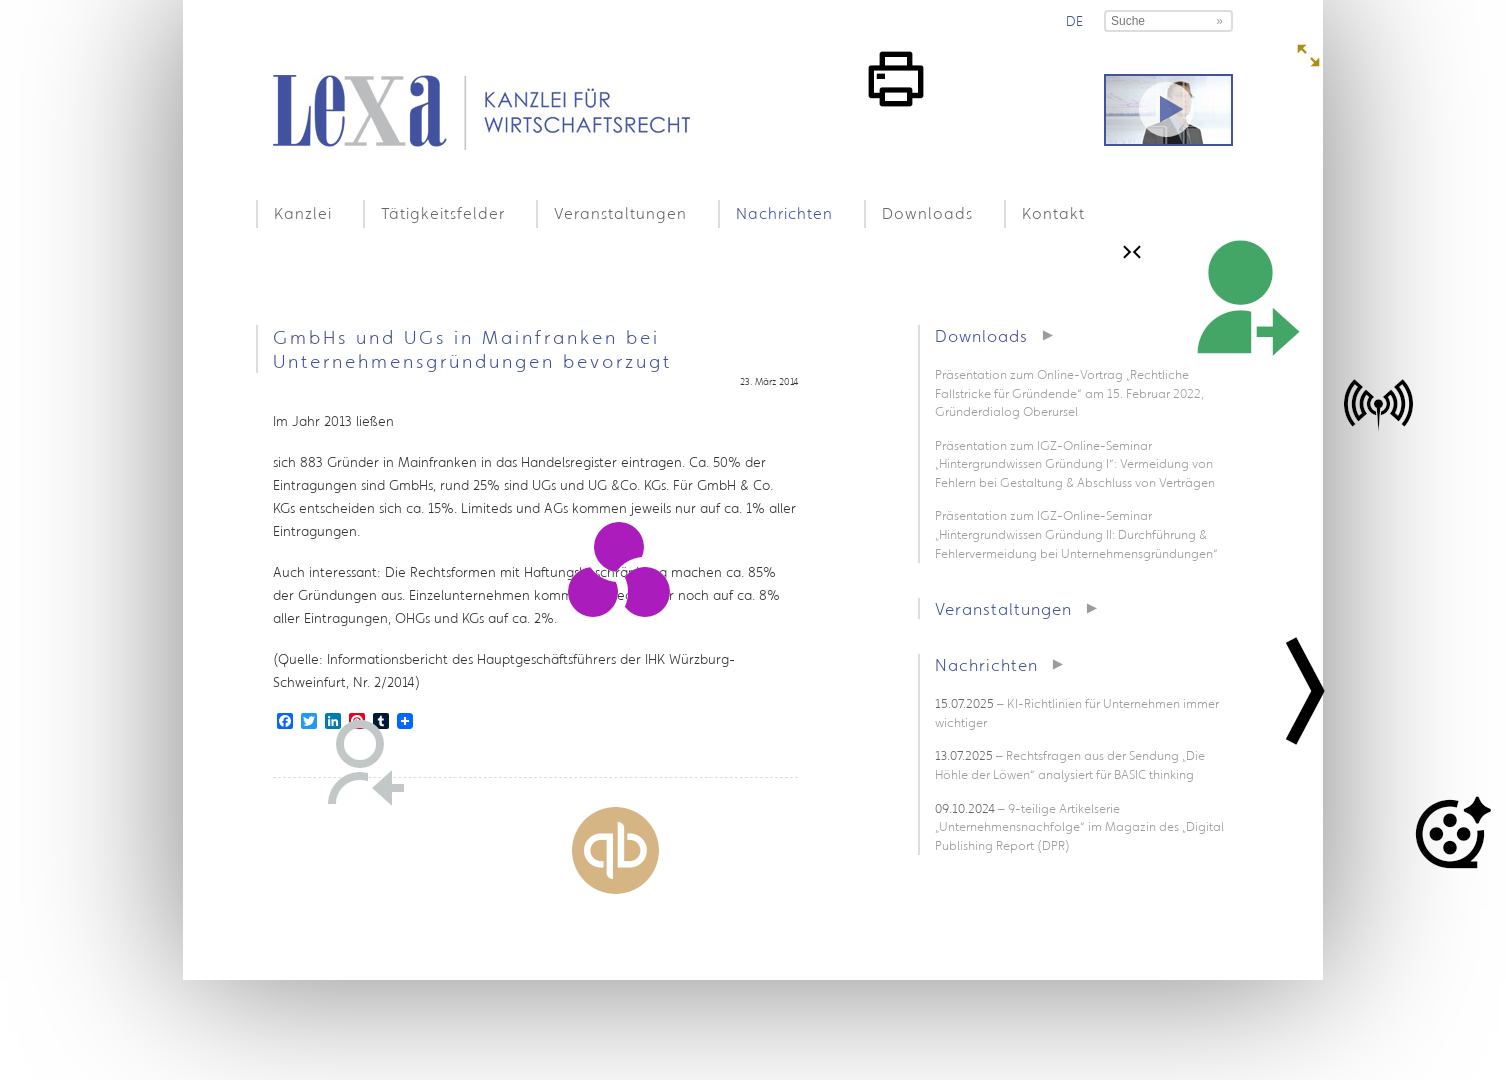 The height and width of the screenshot is (1080, 1506). What do you see at coordinates (360, 764) in the screenshot?
I see `incoming user request or friend invitation` at bounding box center [360, 764].